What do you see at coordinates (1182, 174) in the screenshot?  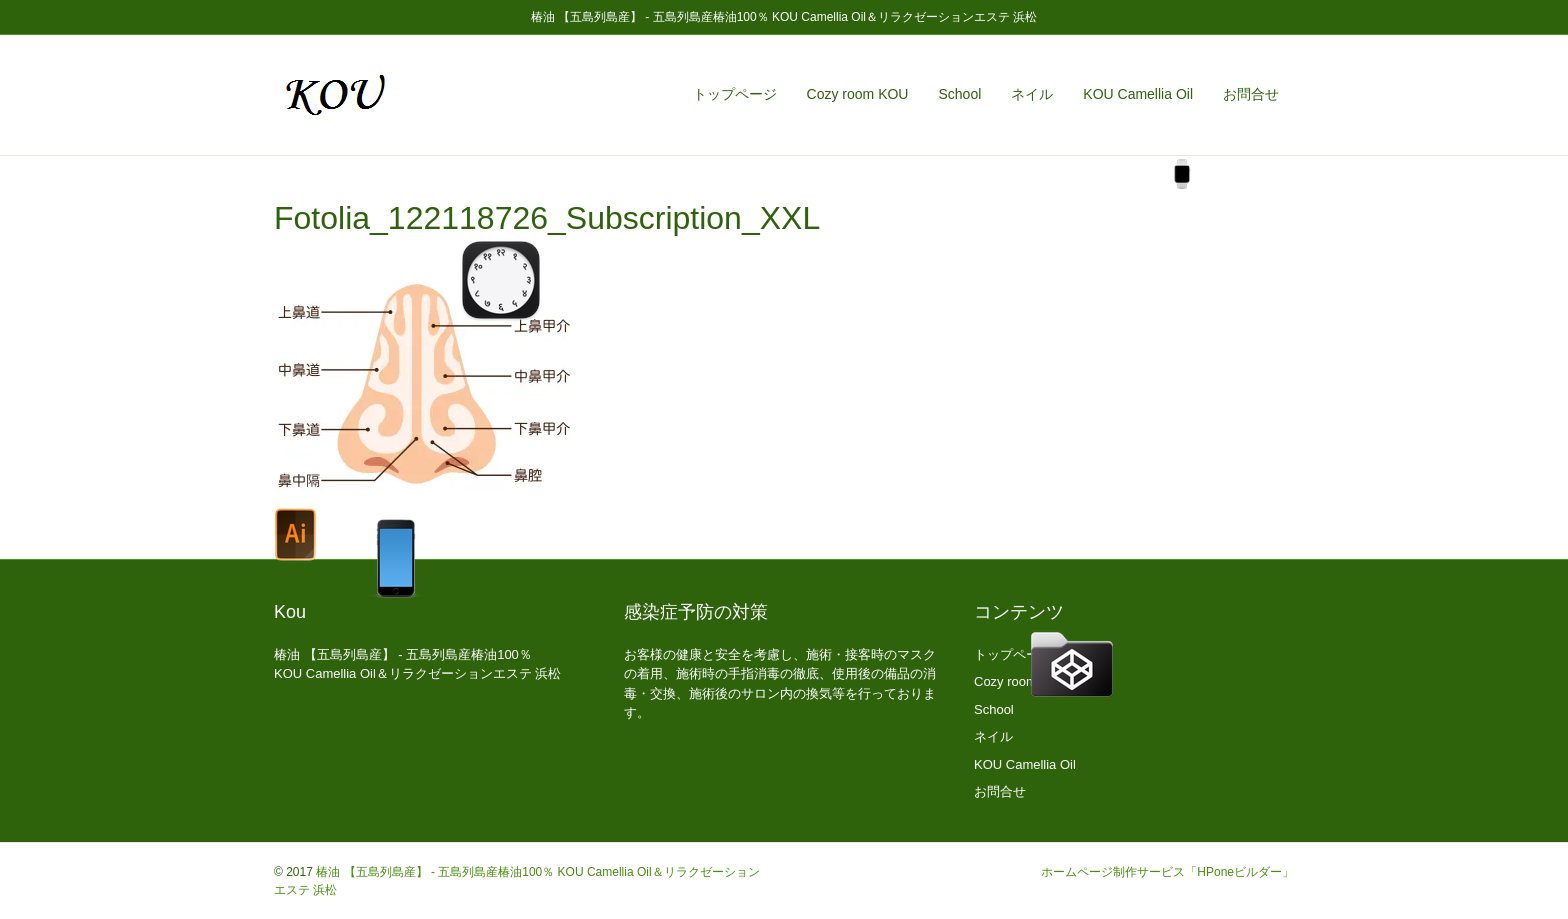 I see `apple watch series 2 device icon` at bounding box center [1182, 174].